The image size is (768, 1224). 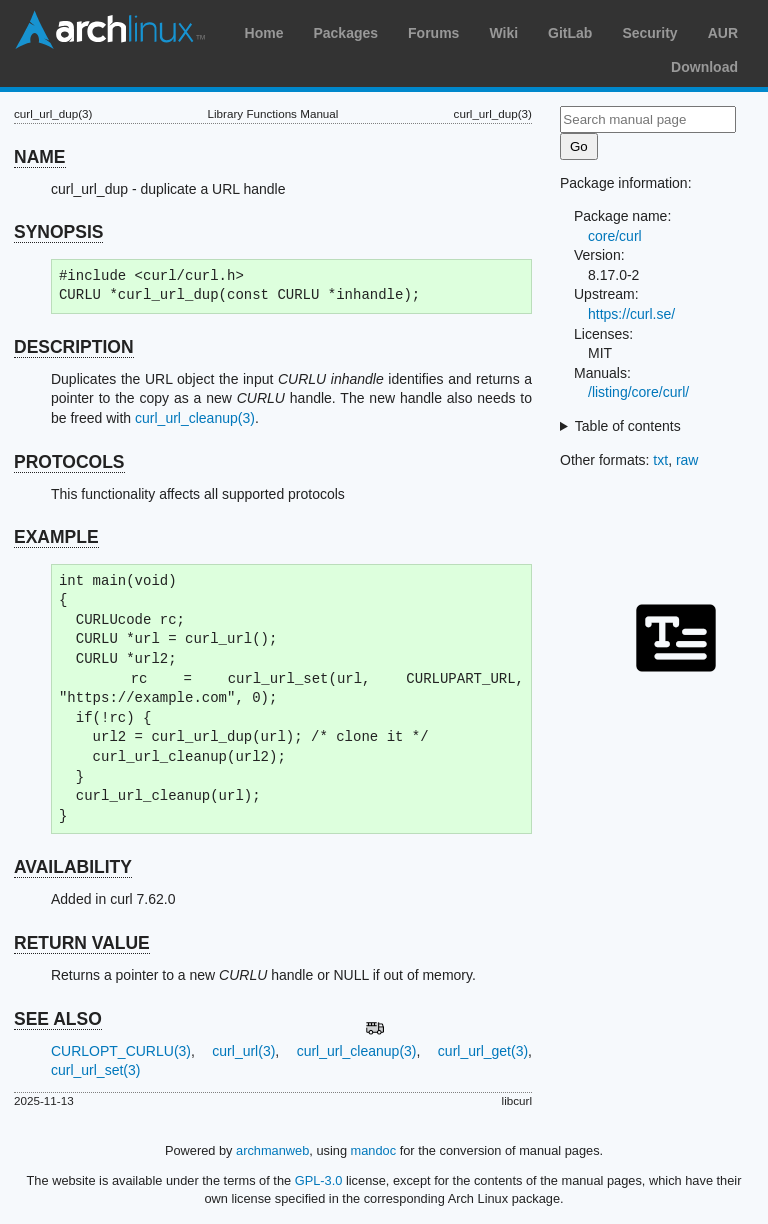 What do you see at coordinates (676, 638) in the screenshot?
I see `read articles from The New York Times` at bounding box center [676, 638].